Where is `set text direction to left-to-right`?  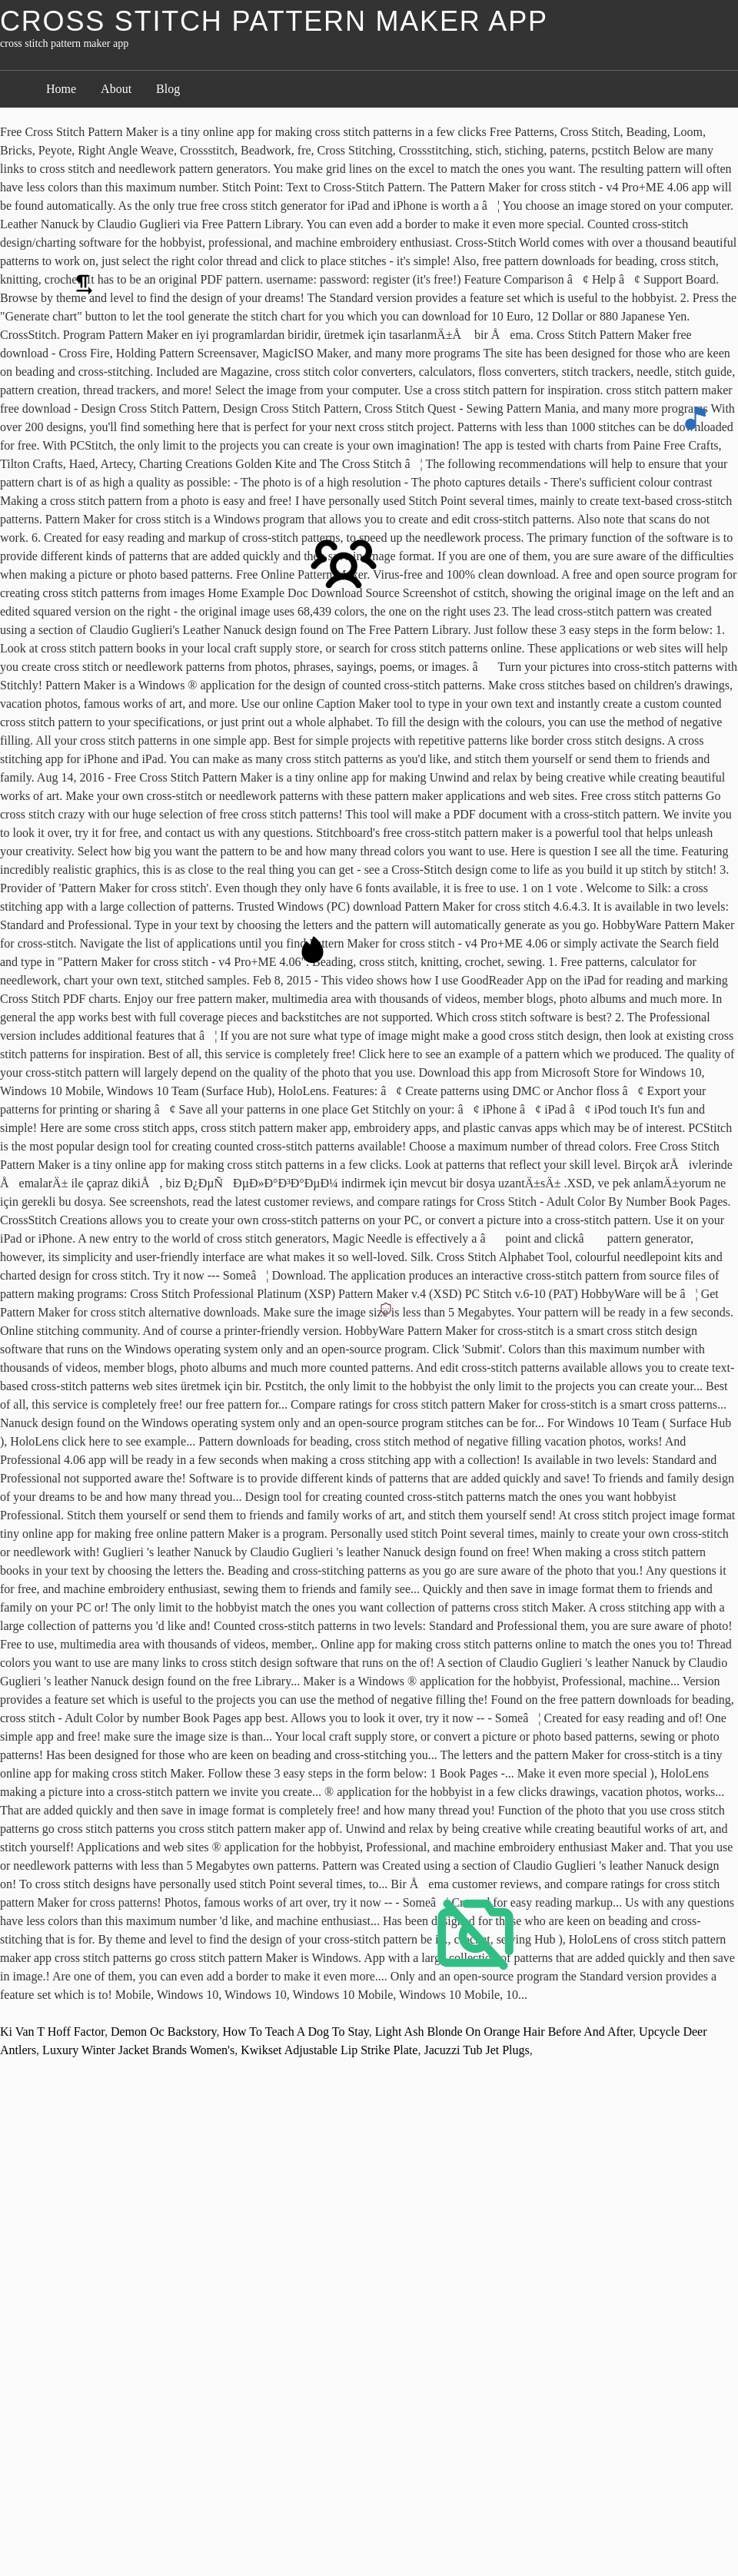 set text direction to left-to-right is located at coordinates (83, 284).